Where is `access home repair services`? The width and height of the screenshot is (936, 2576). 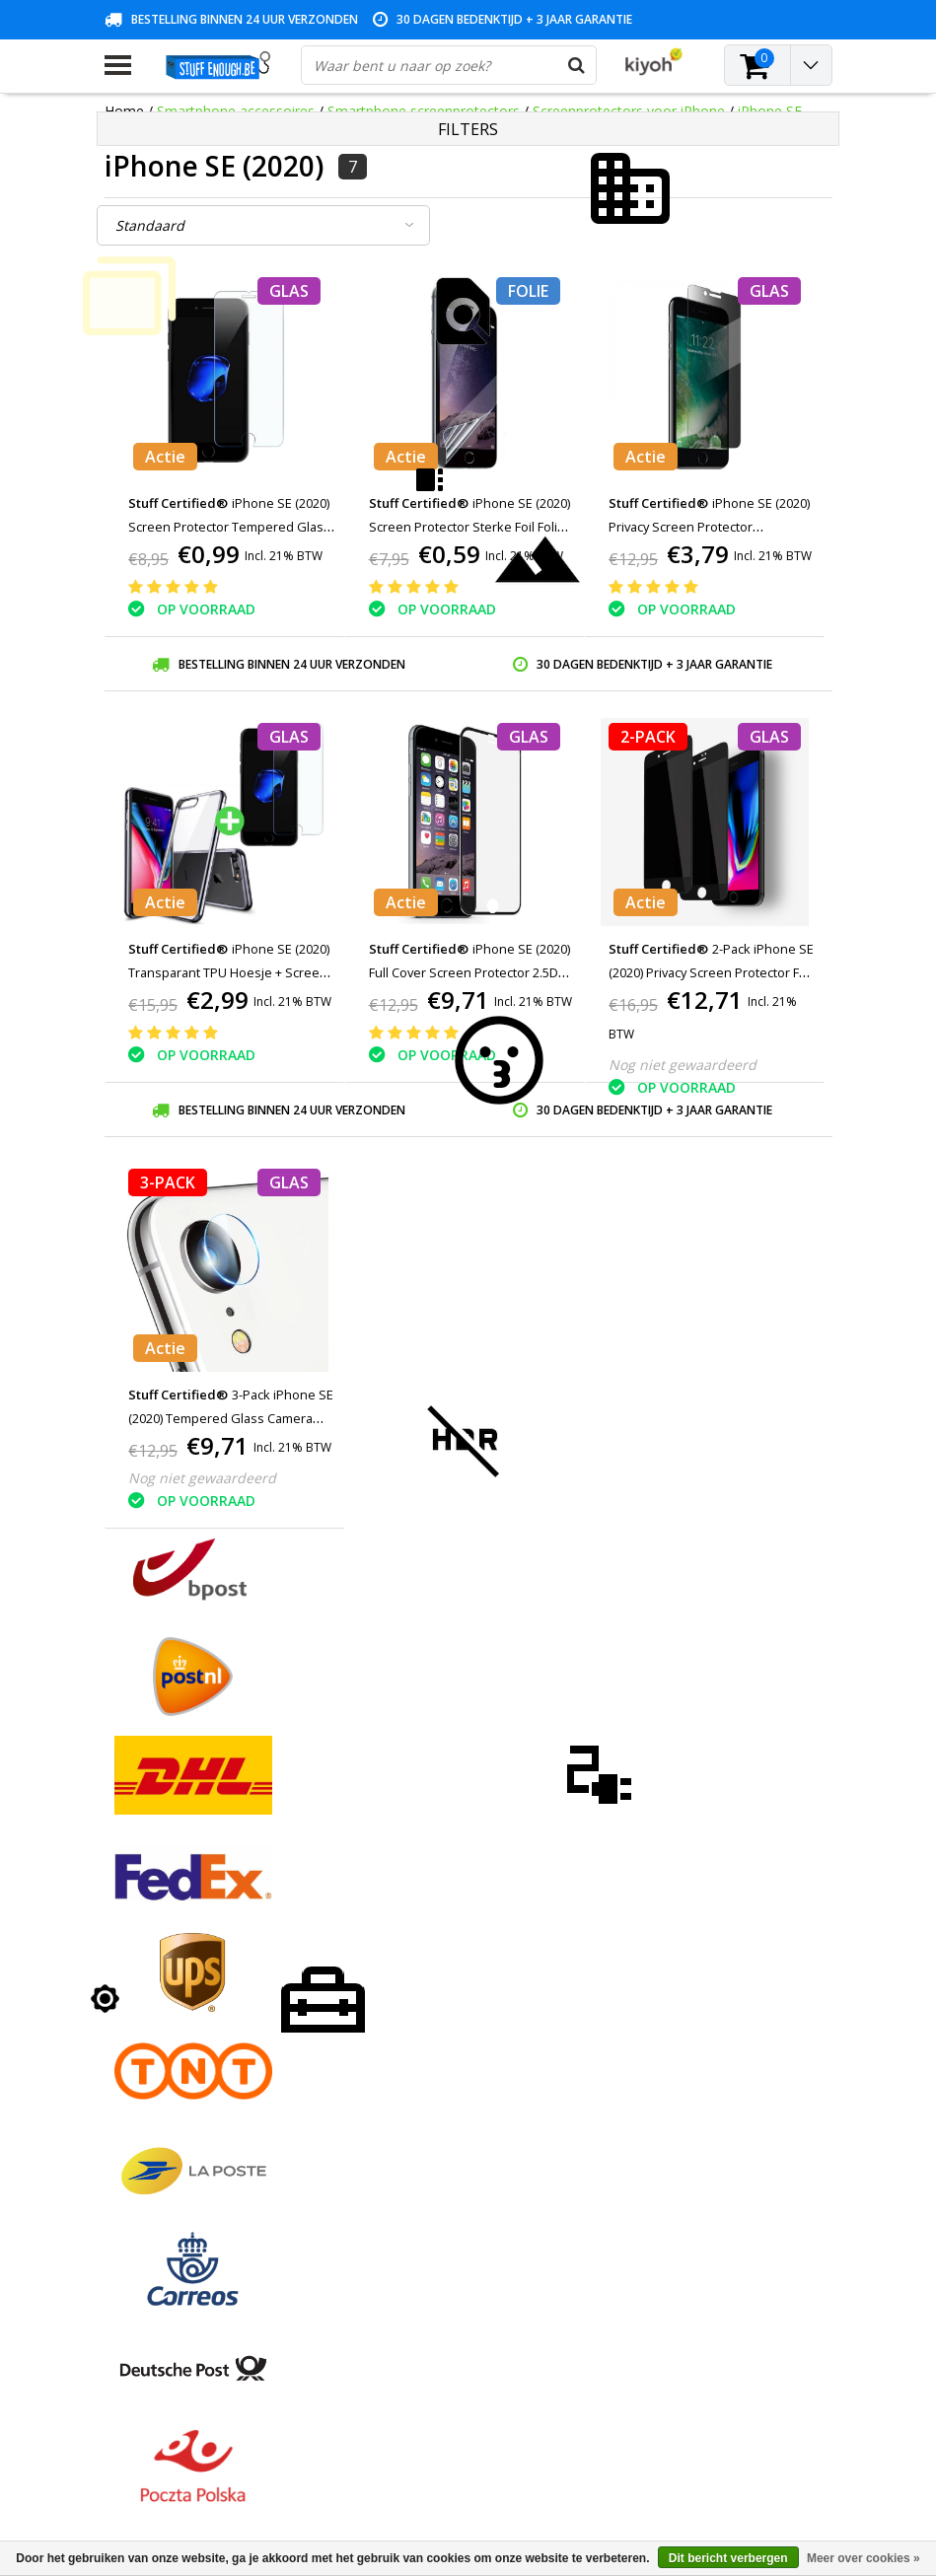 access home repair services is located at coordinates (323, 1999).